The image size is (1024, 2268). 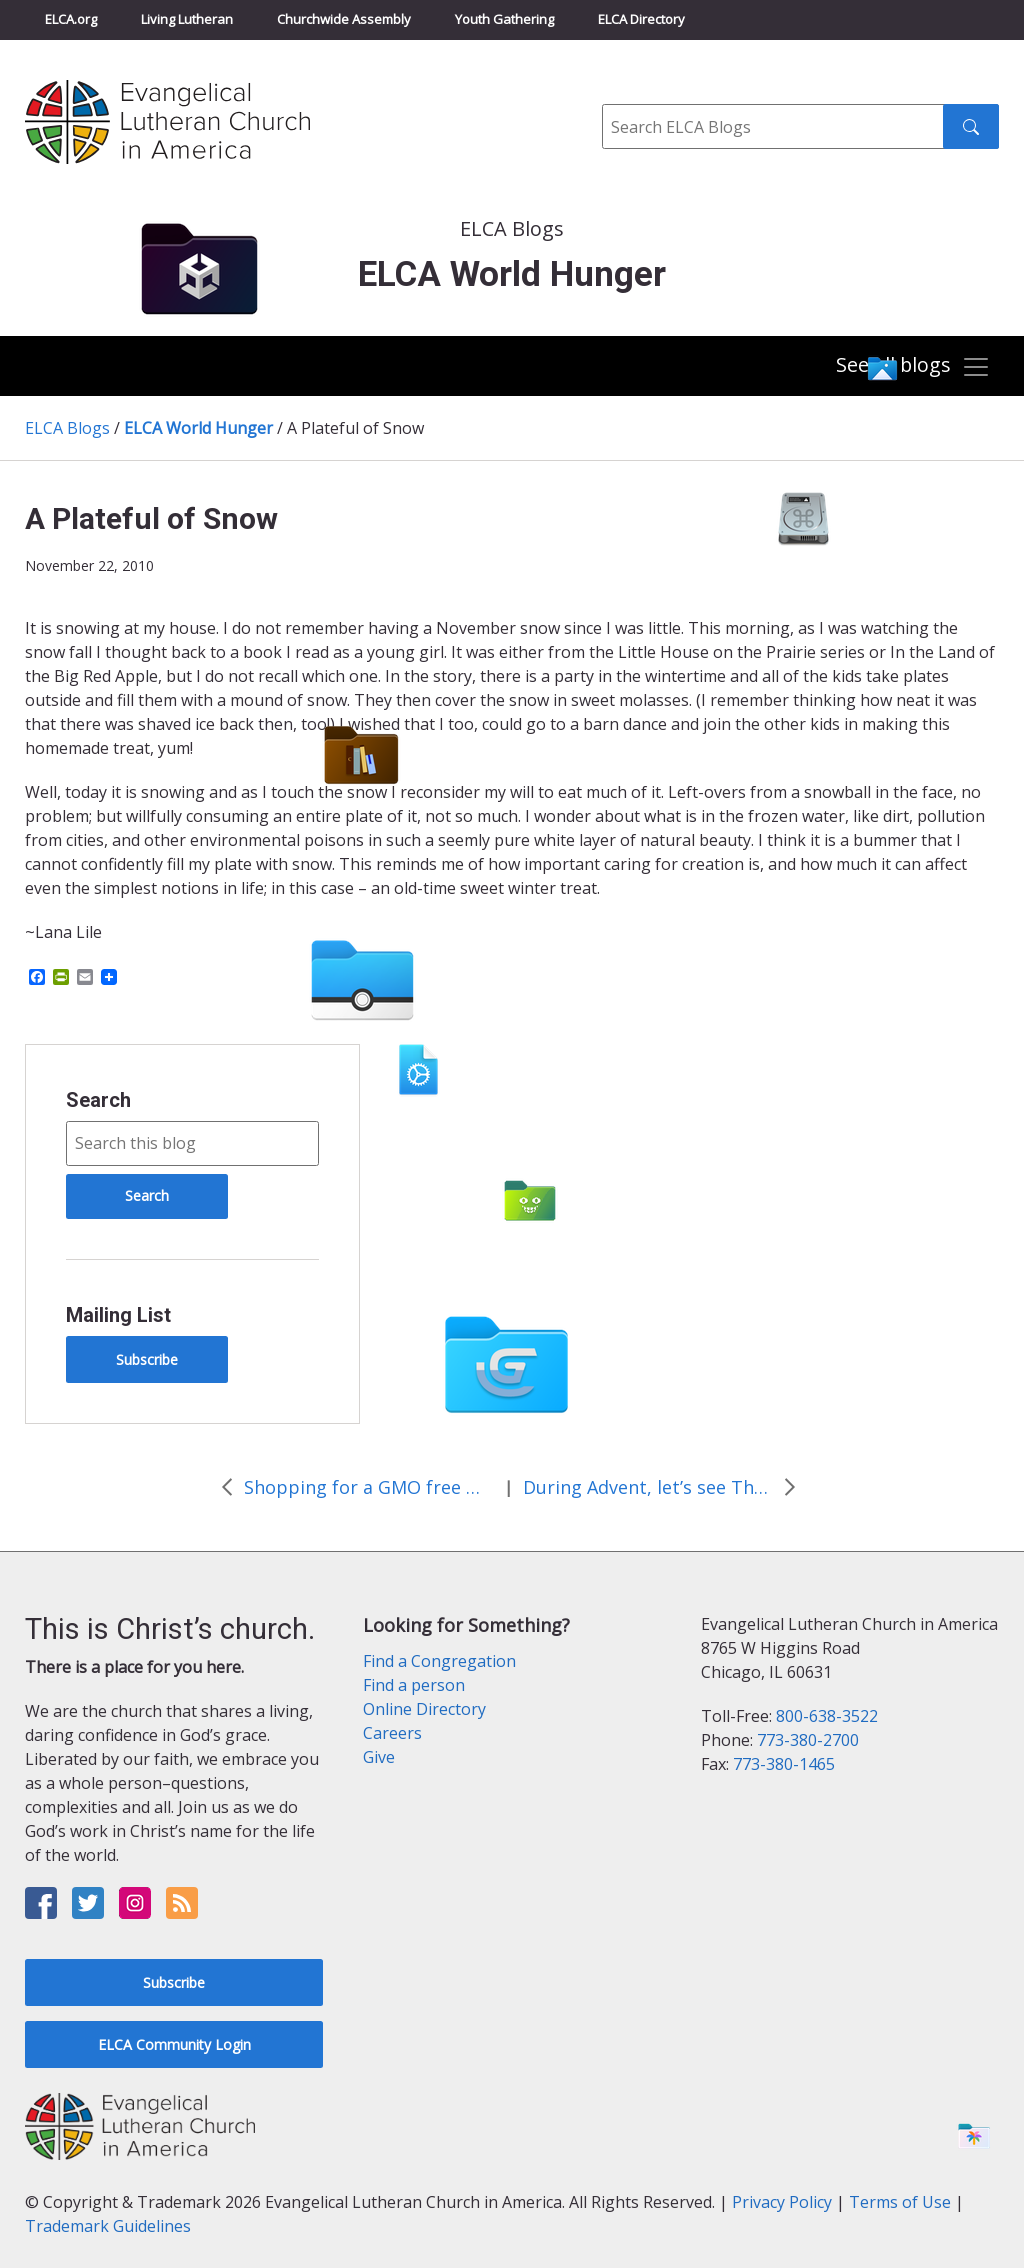 I want to click on open unity project files folder, so click(x=199, y=272).